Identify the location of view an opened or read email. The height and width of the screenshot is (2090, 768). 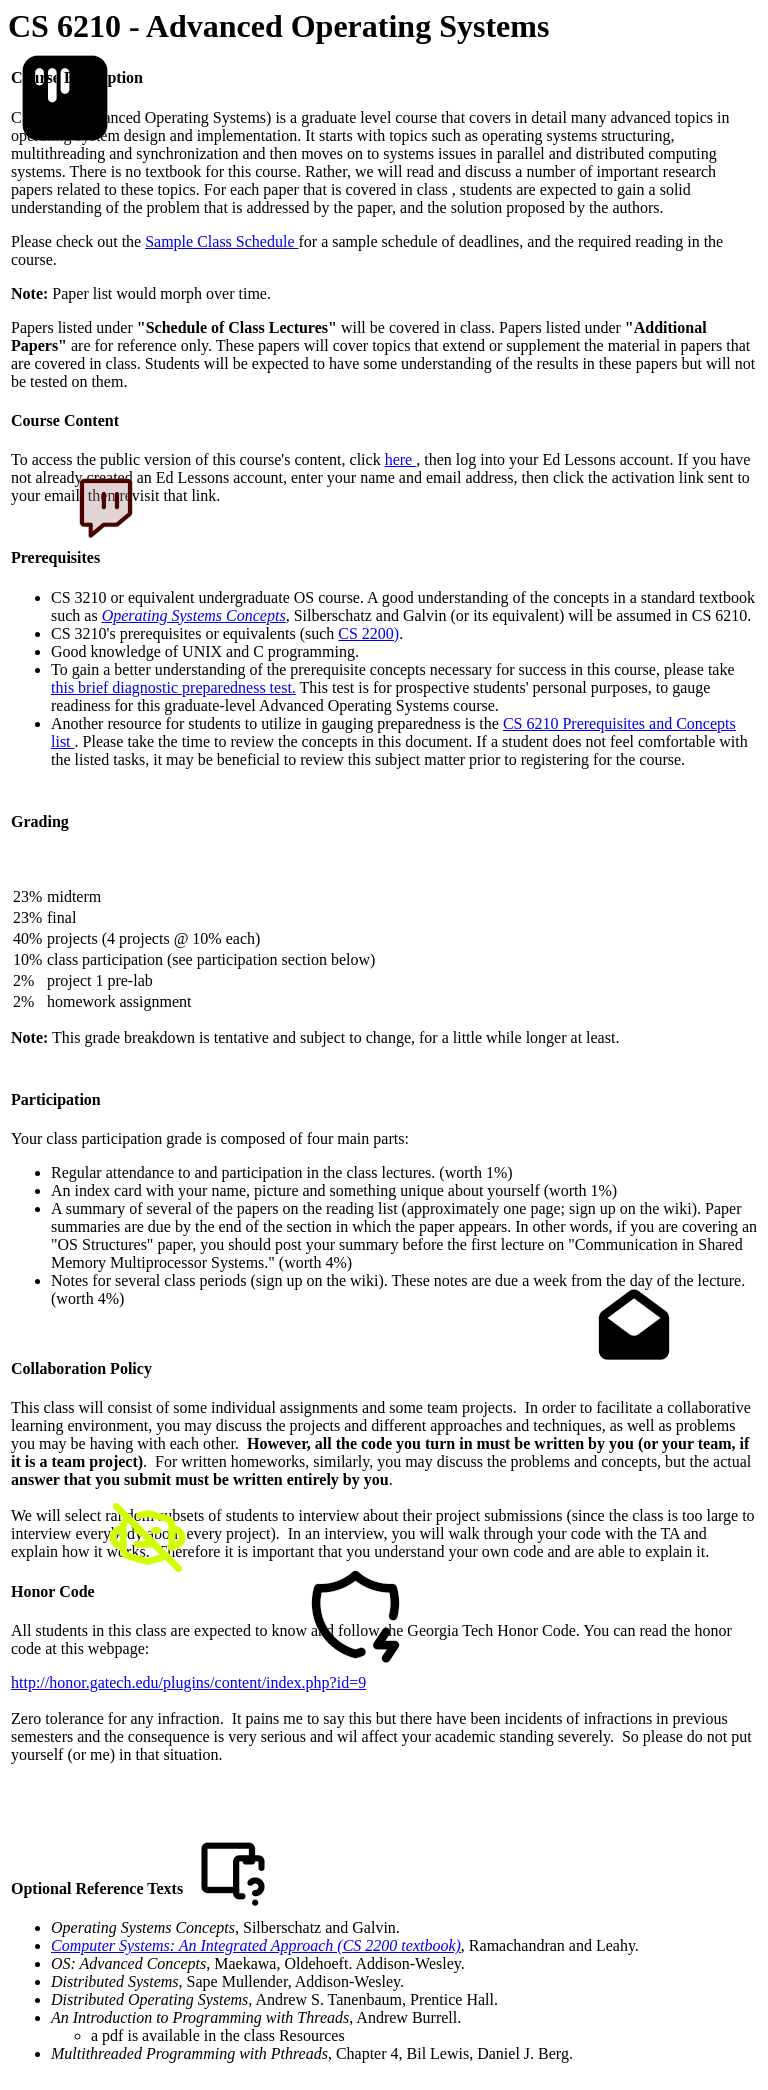
(634, 1329).